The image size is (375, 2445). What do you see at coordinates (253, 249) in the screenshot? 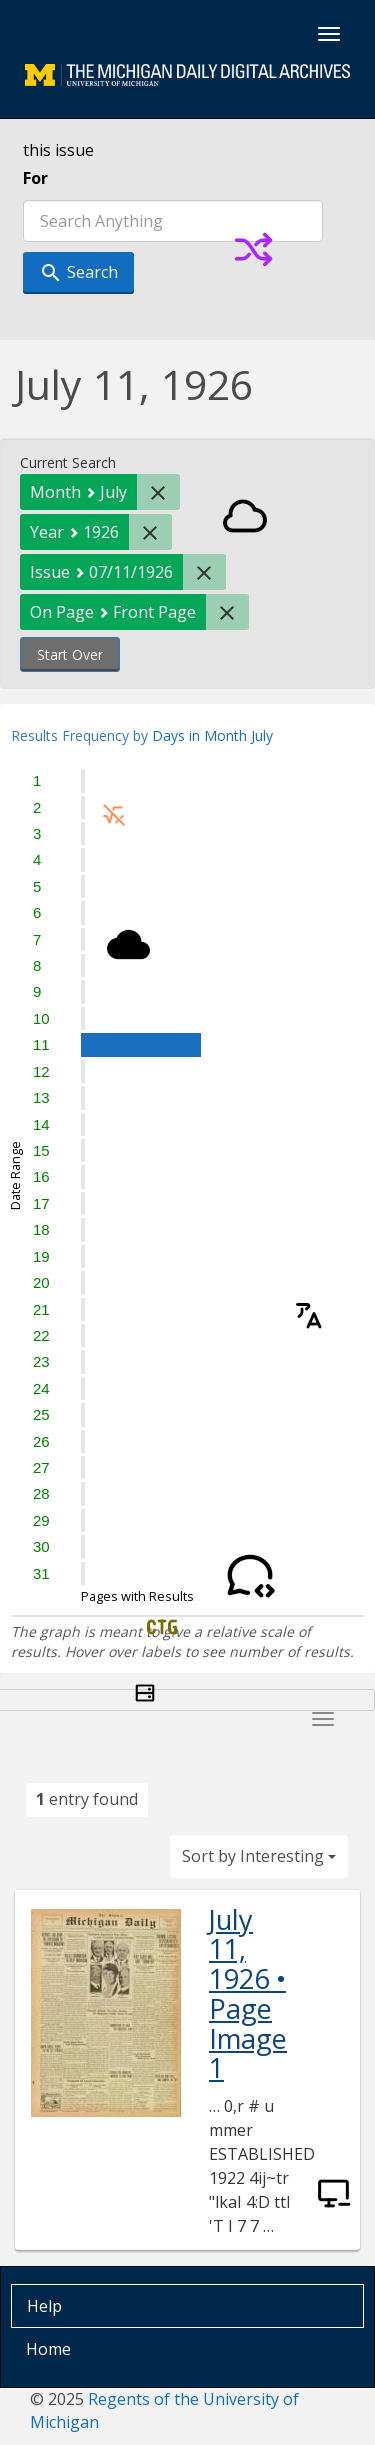
I see `shuffle or randomize content` at bounding box center [253, 249].